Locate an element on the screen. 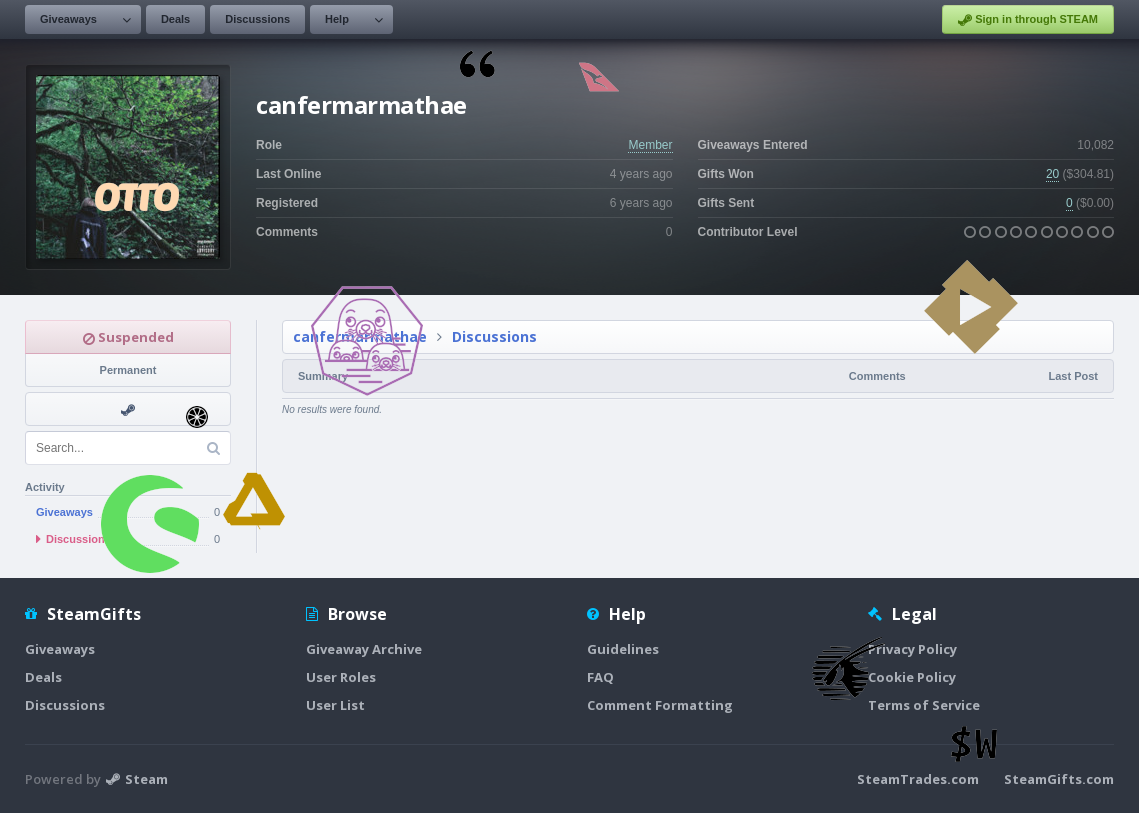 The height and width of the screenshot is (813, 1139). open affinity creative software is located at coordinates (254, 501).